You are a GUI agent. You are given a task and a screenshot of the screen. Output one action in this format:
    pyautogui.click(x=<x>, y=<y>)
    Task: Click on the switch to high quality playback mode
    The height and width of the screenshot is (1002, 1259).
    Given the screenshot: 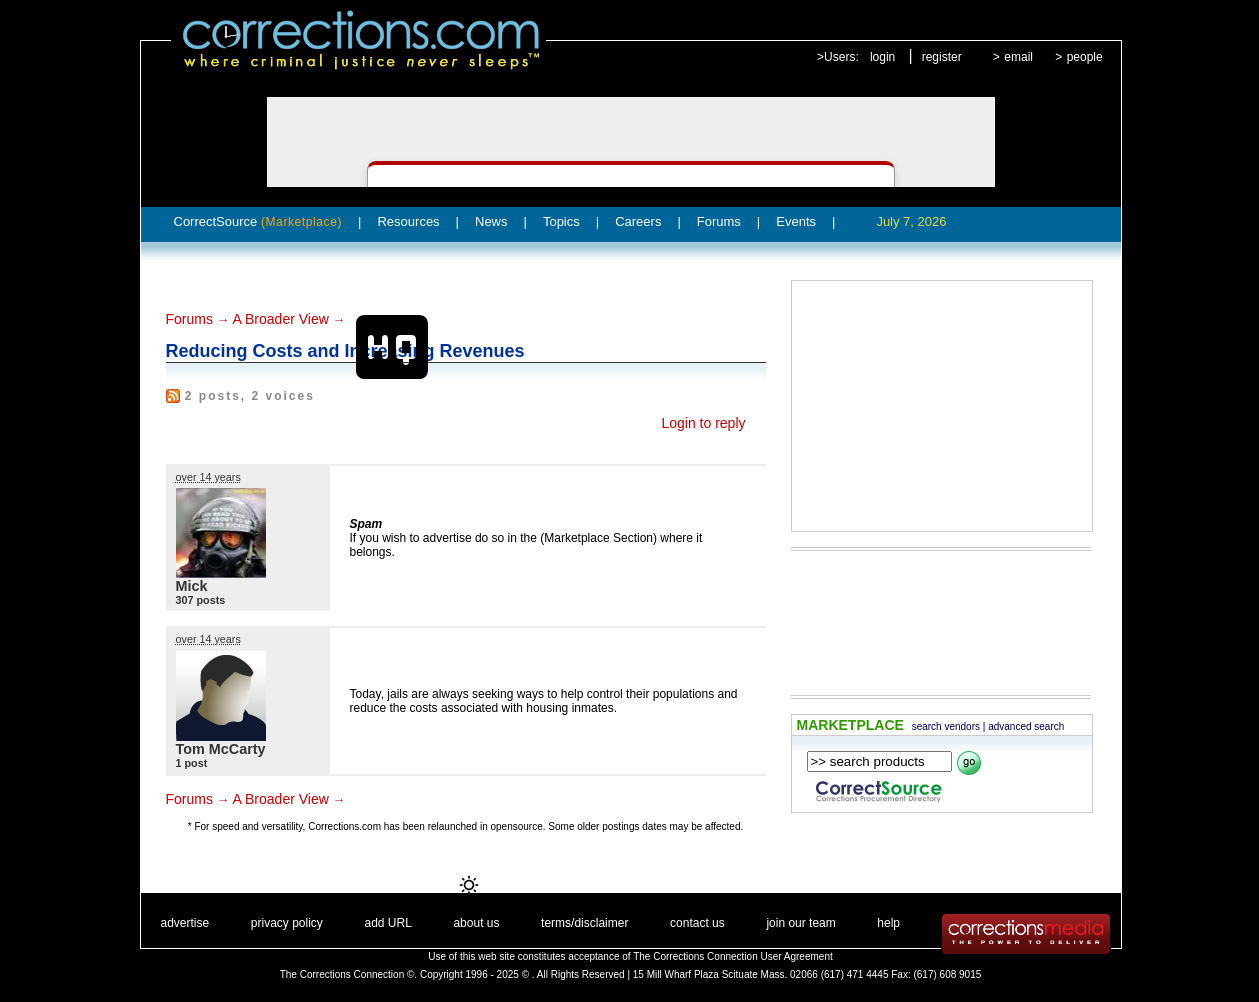 What is the action you would take?
    pyautogui.click(x=392, y=347)
    